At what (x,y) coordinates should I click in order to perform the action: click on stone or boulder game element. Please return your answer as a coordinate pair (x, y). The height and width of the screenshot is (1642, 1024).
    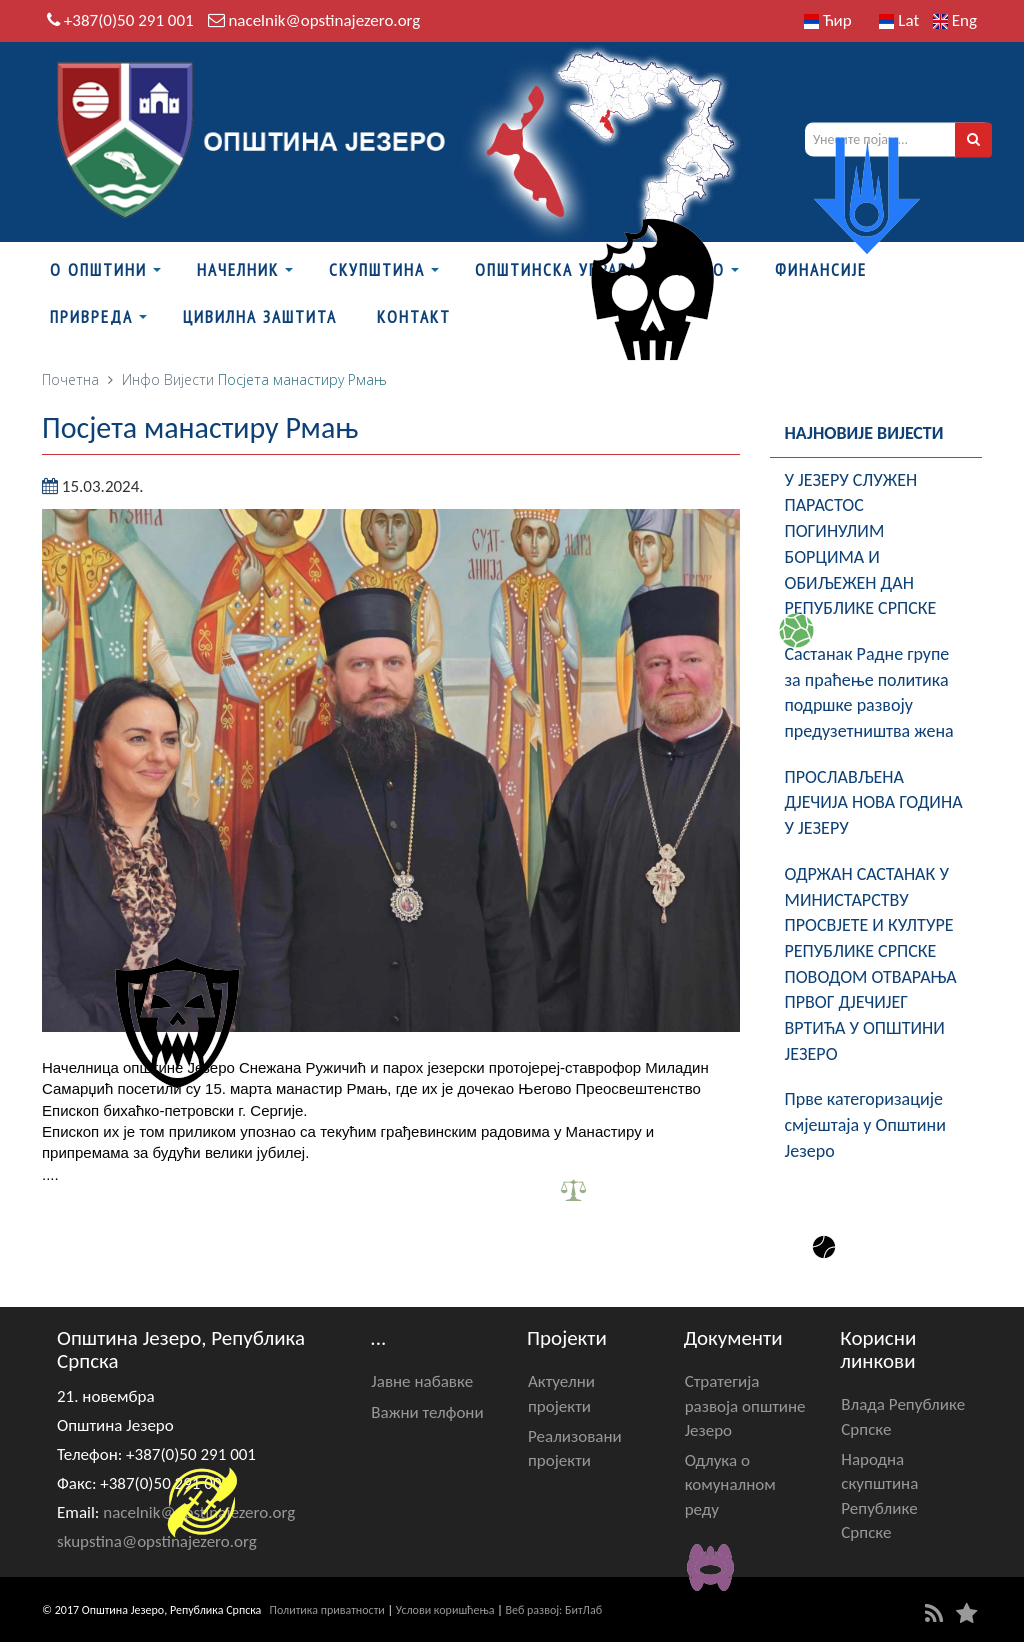
    Looking at the image, I should click on (796, 630).